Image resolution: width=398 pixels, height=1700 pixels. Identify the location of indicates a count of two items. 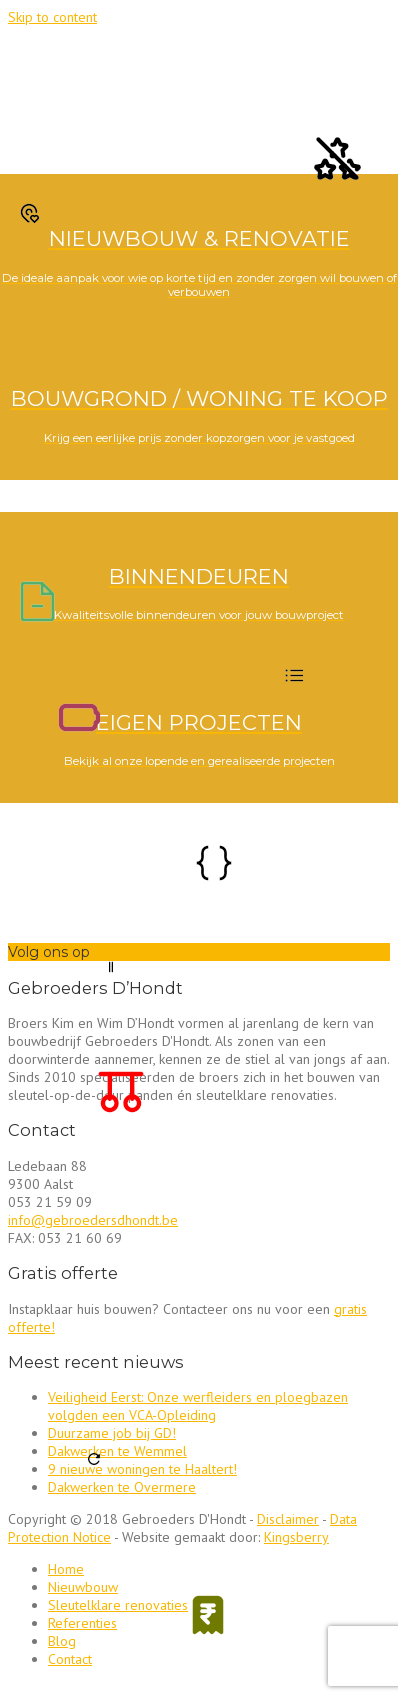
(111, 967).